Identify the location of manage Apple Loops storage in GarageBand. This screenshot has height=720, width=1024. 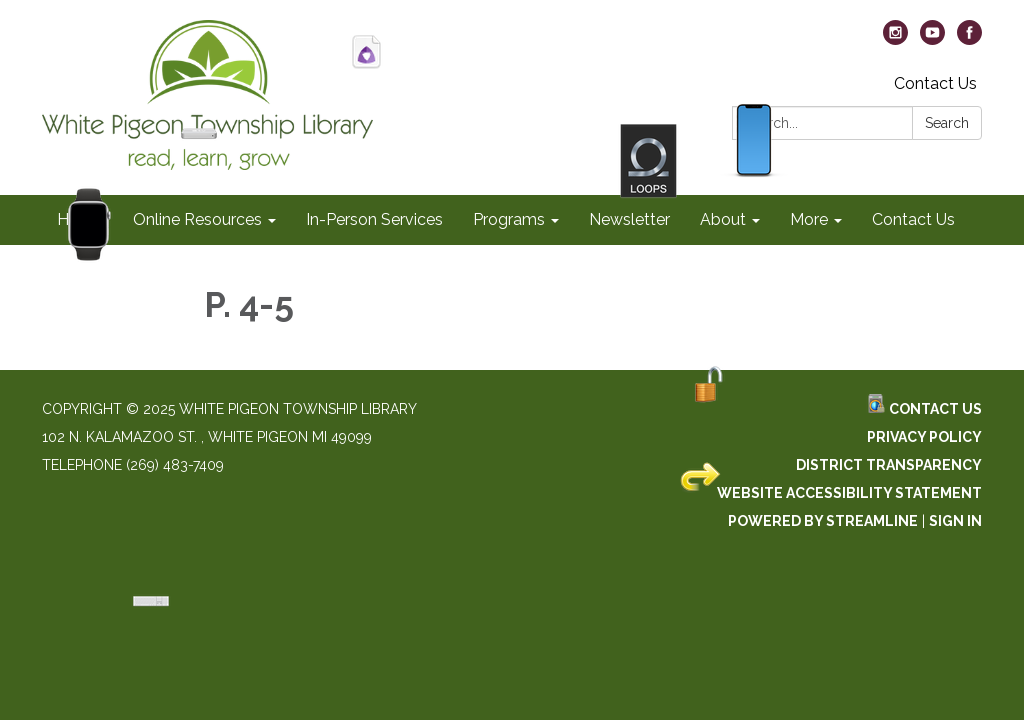
(648, 162).